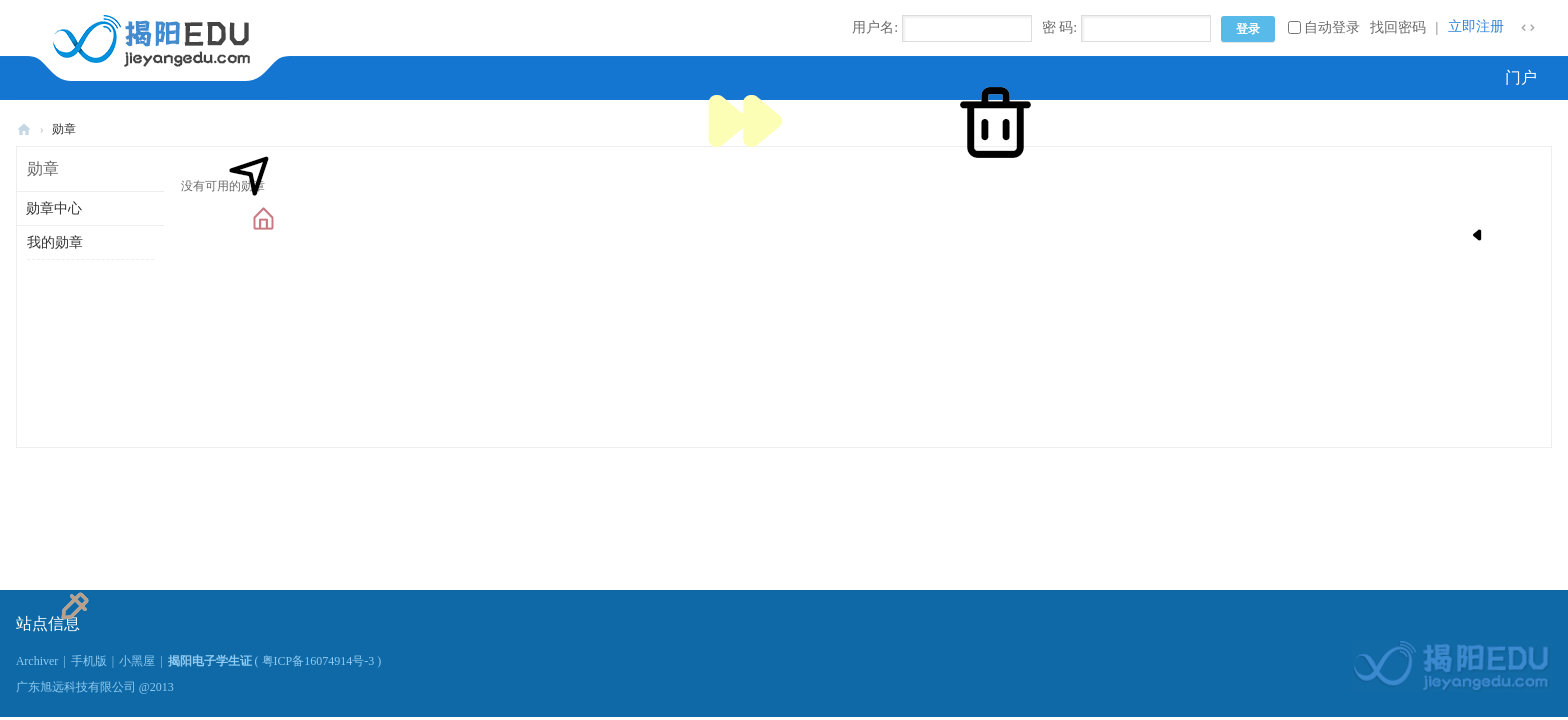  Describe the element at coordinates (741, 121) in the screenshot. I see `skip to the next track` at that location.